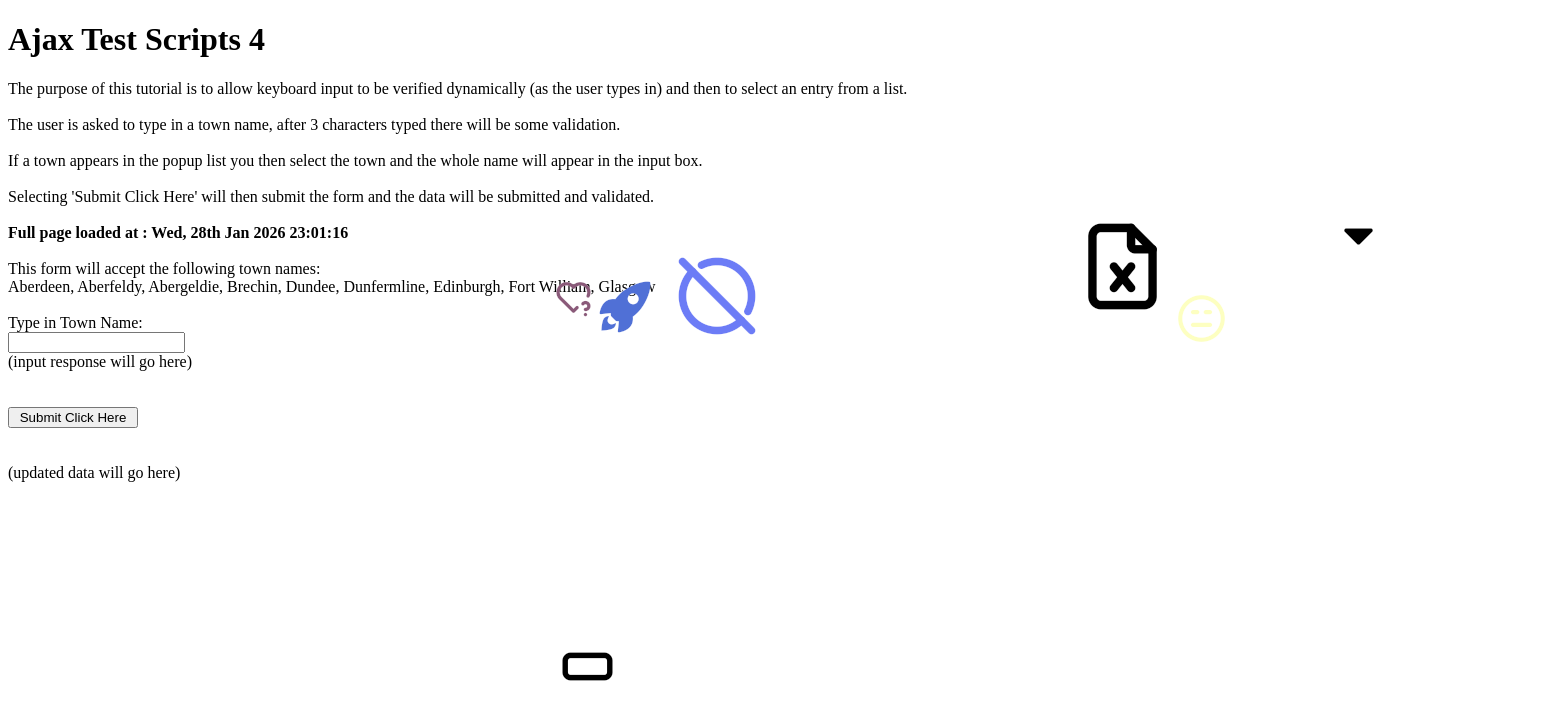 The image size is (1568, 720). What do you see at coordinates (625, 307) in the screenshot?
I see `launch or deploy an application` at bounding box center [625, 307].